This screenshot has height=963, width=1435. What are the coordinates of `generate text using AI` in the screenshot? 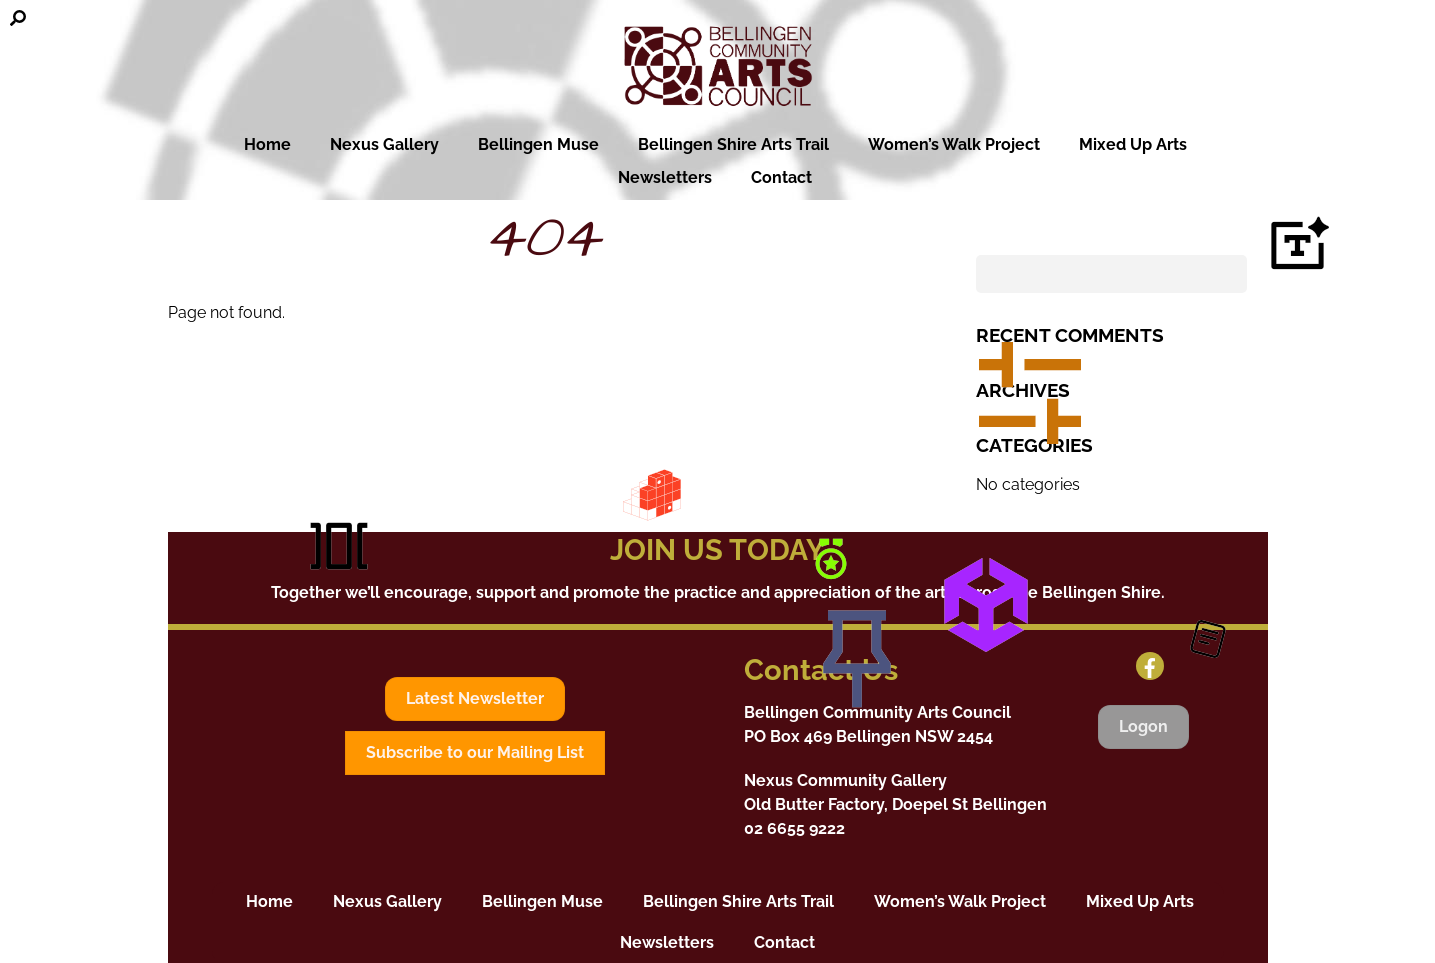 It's located at (1297, 245).